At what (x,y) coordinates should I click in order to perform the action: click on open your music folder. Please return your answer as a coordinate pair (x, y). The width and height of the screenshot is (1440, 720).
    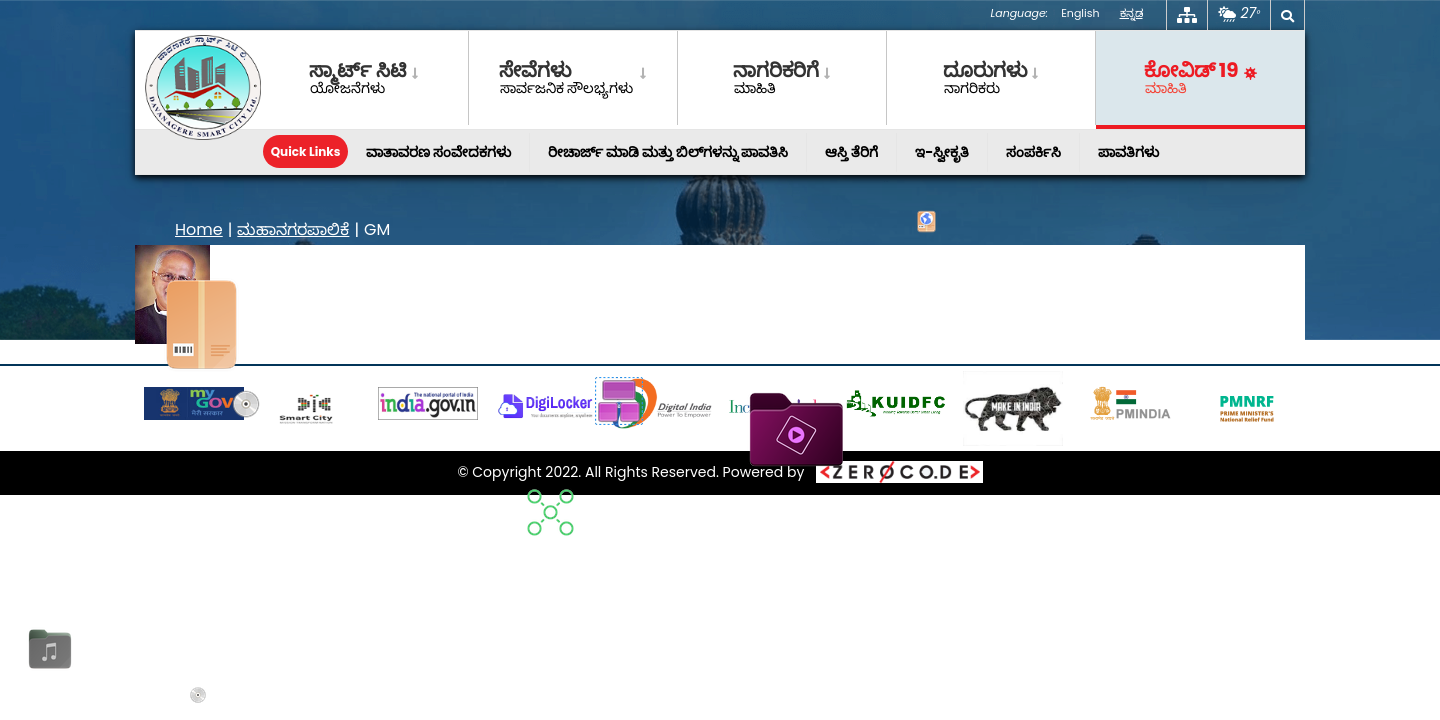
    Looking at the image, I should click on (50, 649).